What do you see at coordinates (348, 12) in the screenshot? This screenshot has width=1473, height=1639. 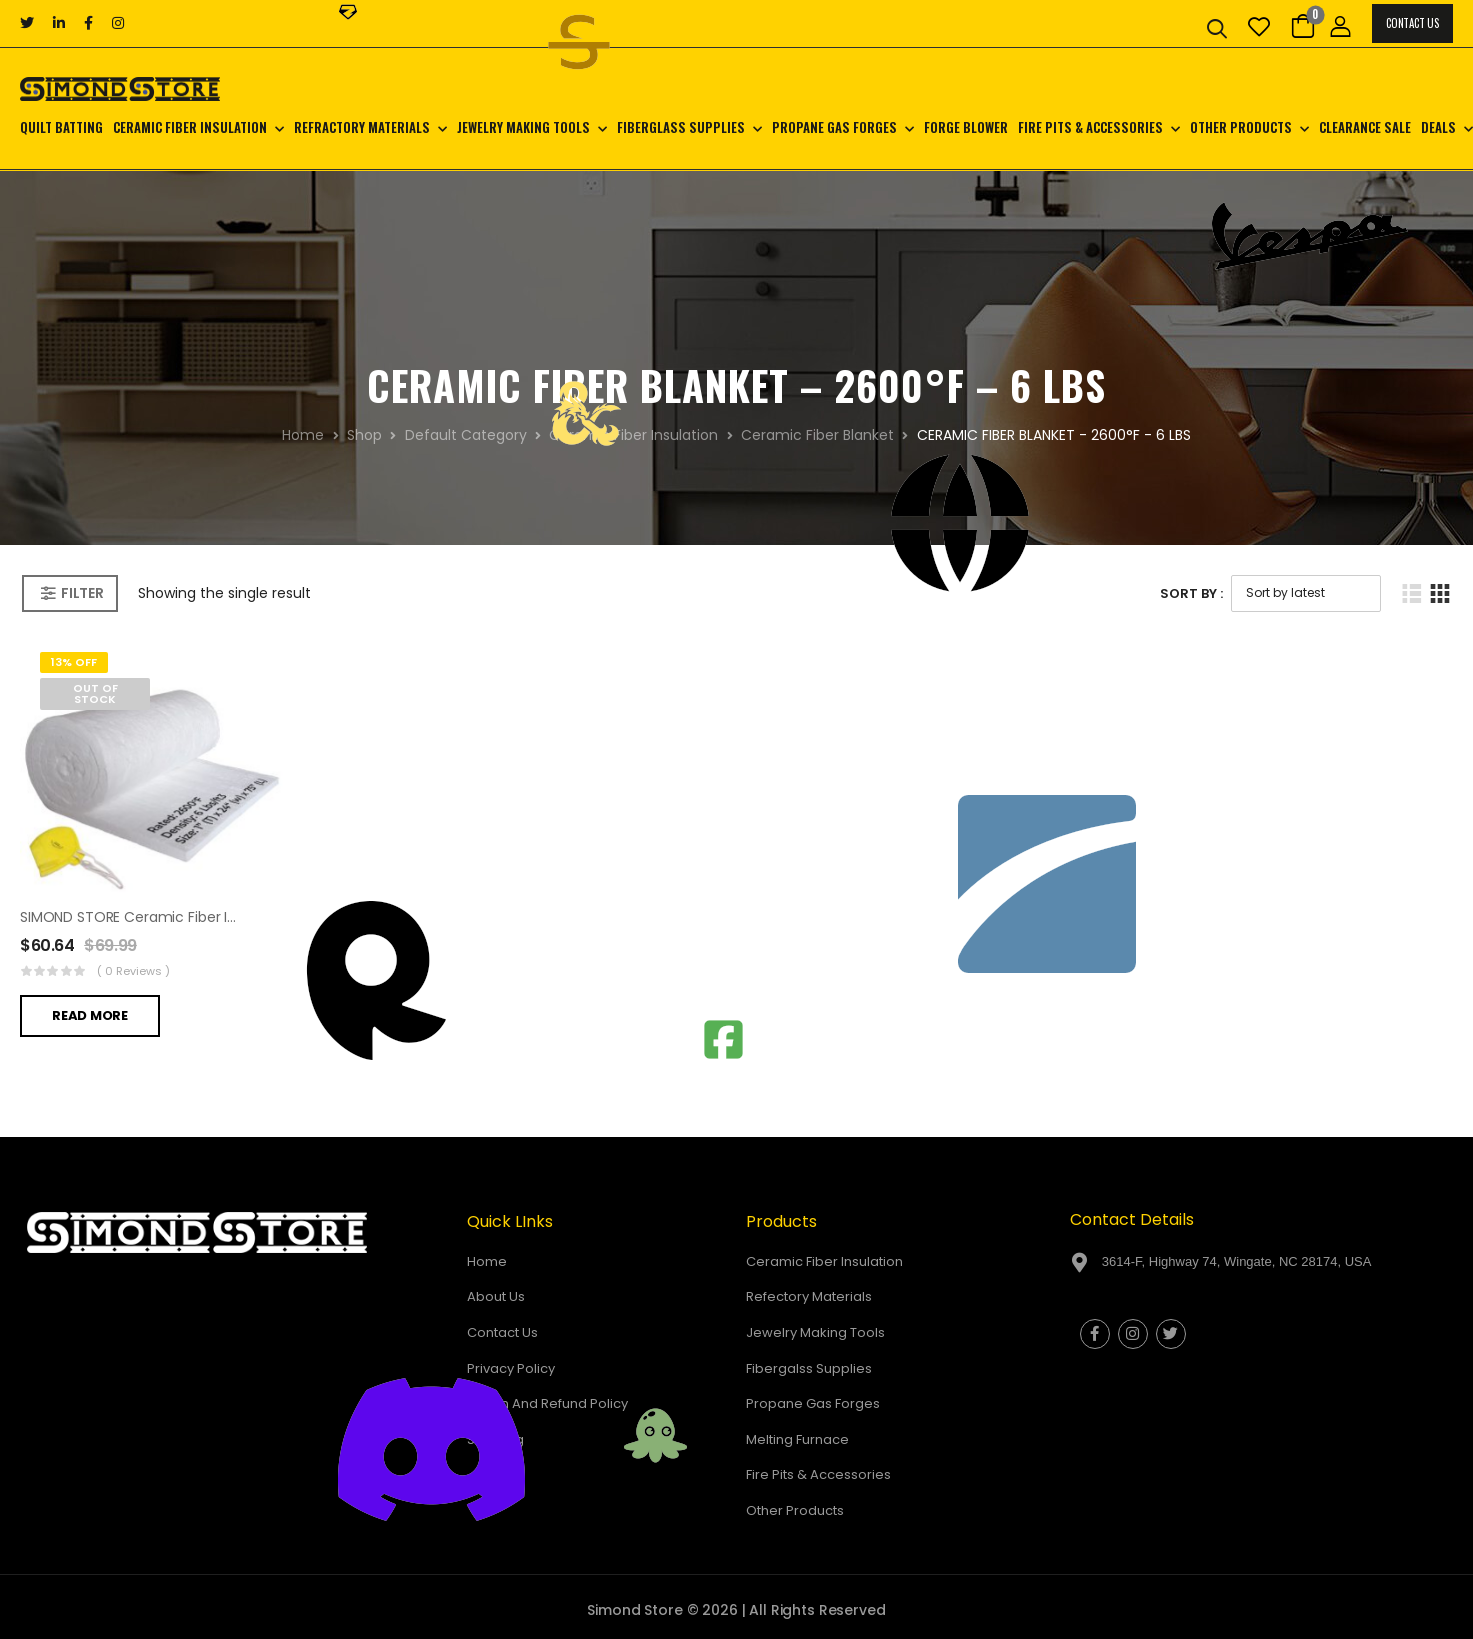 I see `zod typescript validation library logo` at bounding box center [348, 12].